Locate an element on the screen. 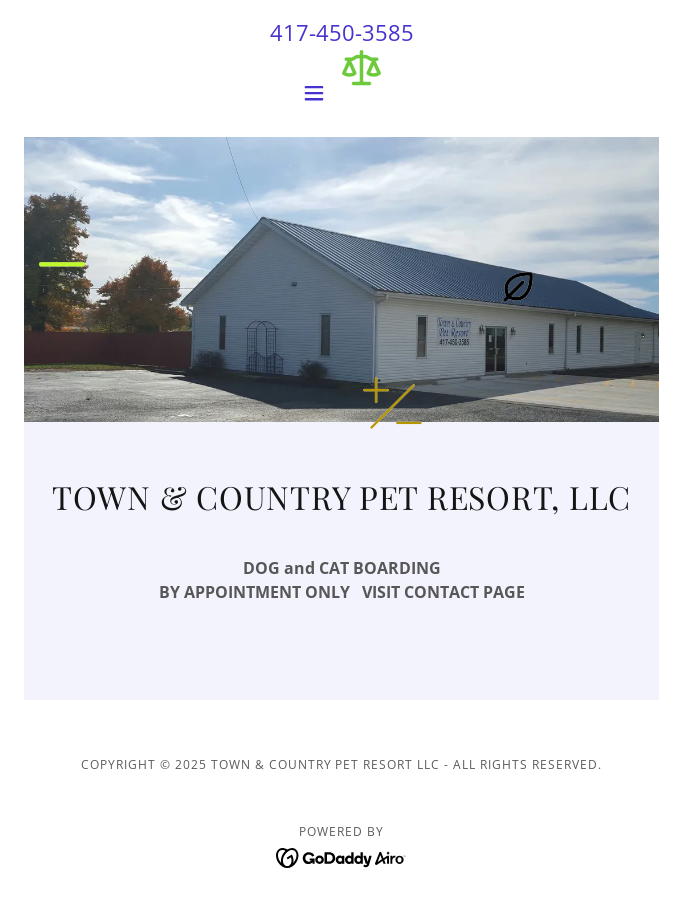 The width and height of the screenshot is (683, 900). toggle between adding and subtracting values is located at coordinates (392, 406).